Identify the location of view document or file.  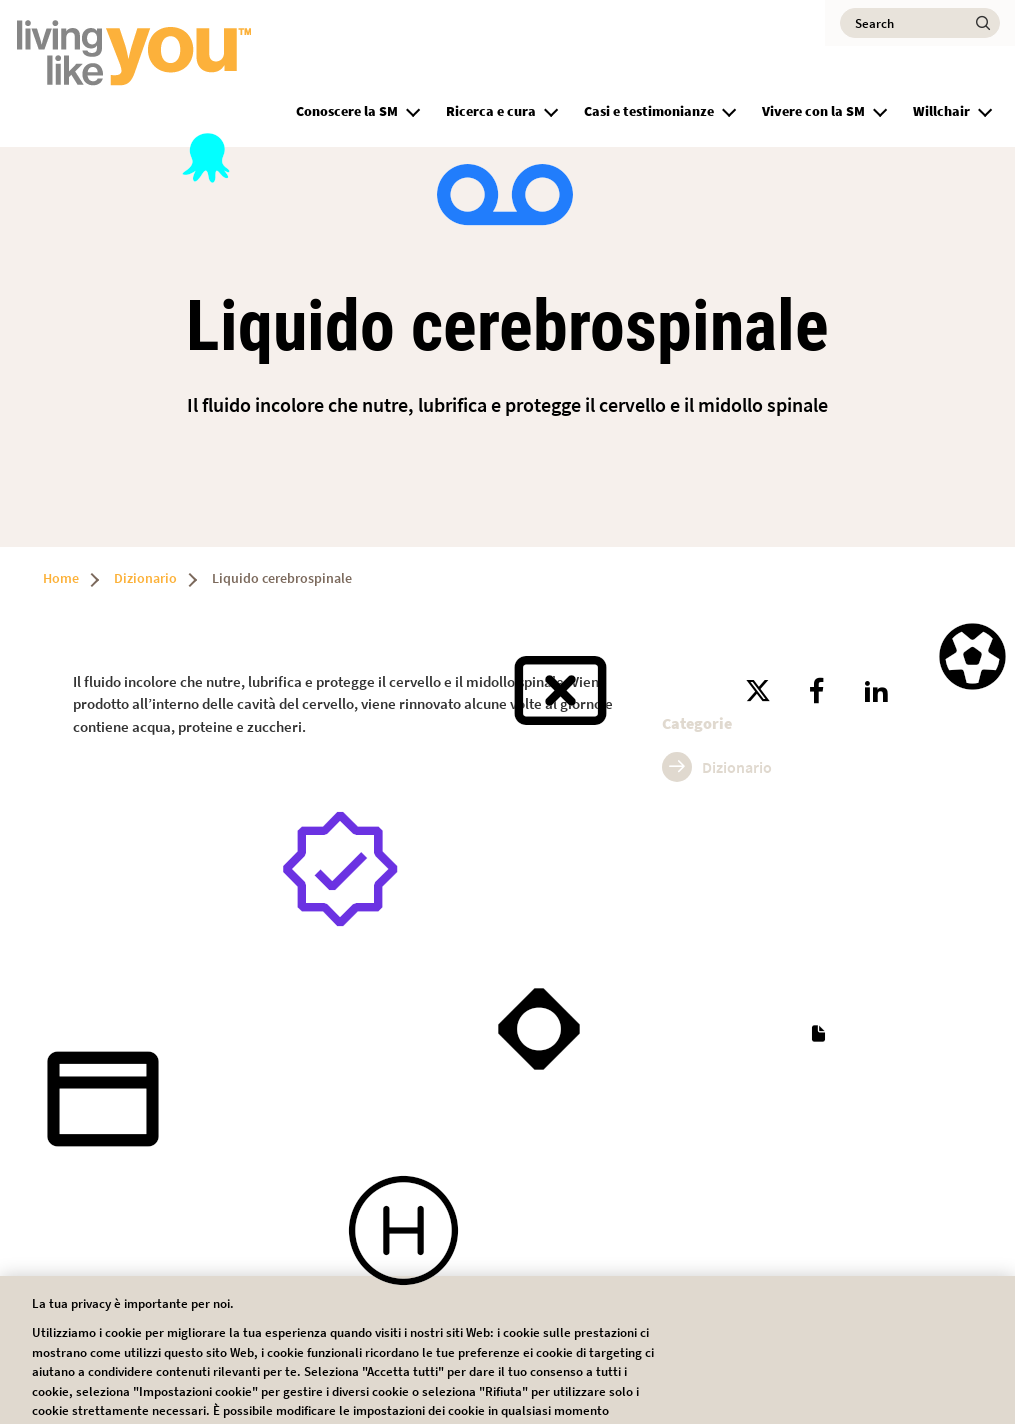
(818, 1033).